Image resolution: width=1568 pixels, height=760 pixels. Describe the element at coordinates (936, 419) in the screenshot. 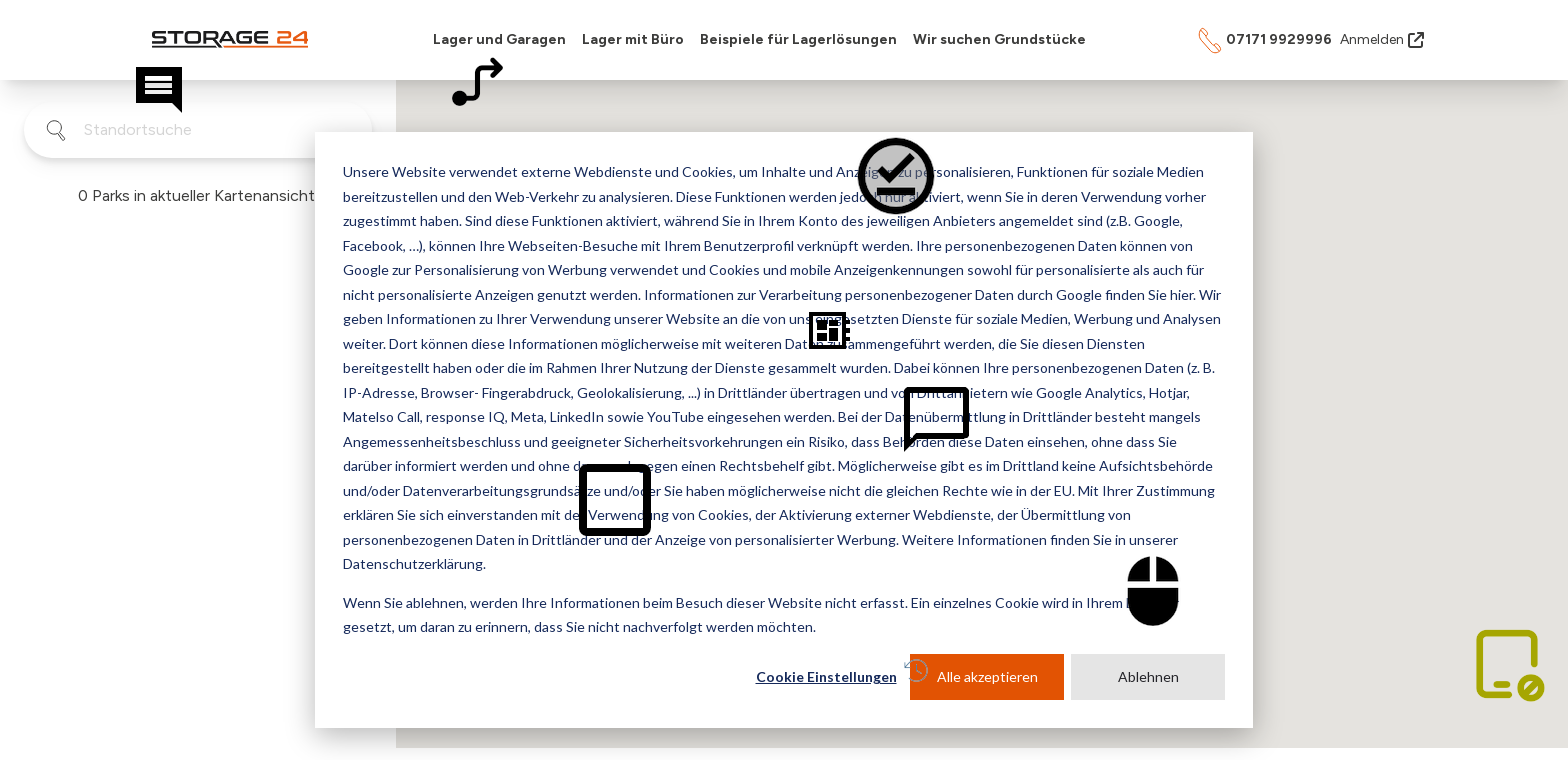

I see `open messaging or chat feature` at that location.